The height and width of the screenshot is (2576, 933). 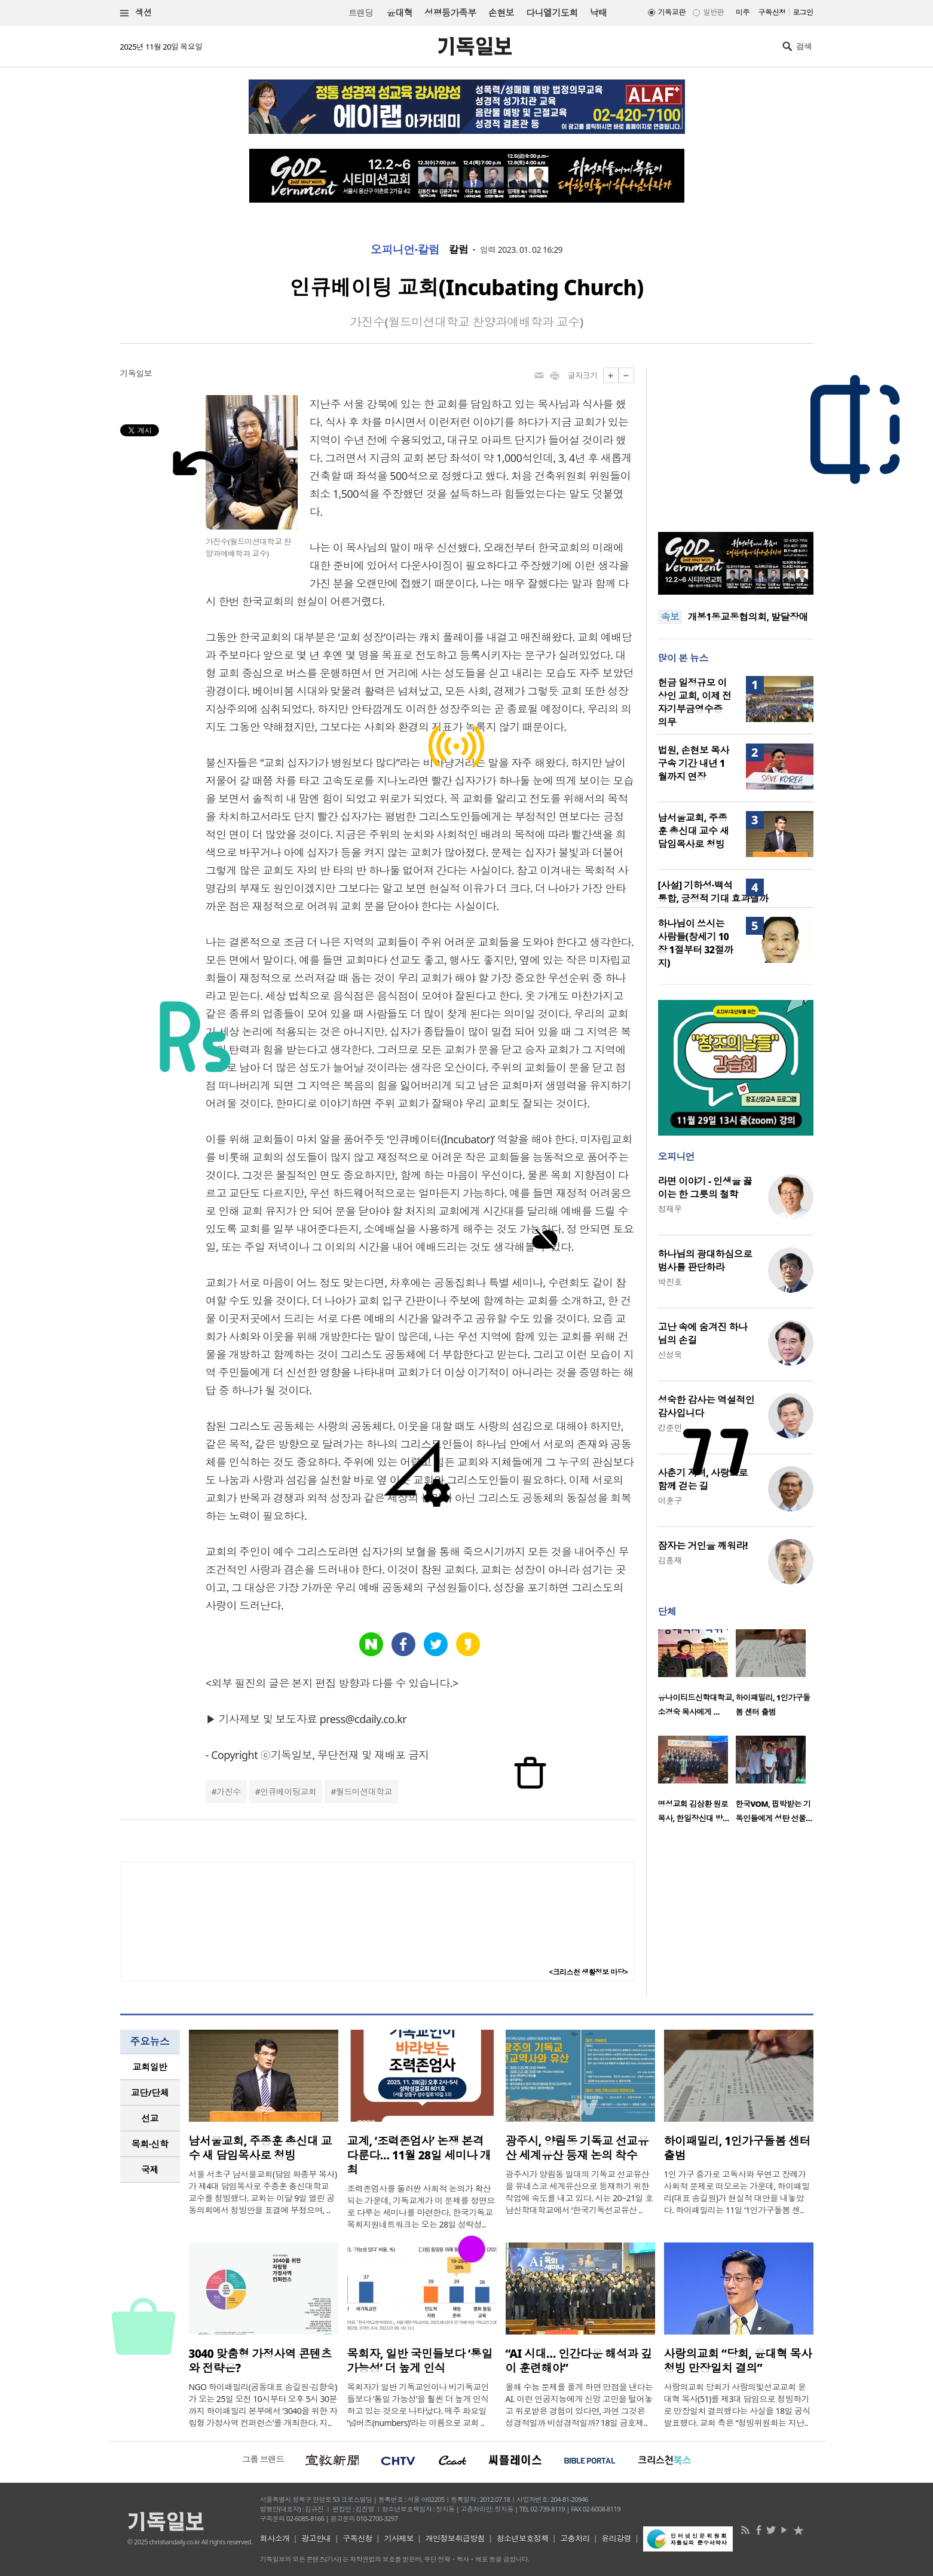 What do you see at coordinates (544, 1239) in the screenshot?
I see `indicates no cloud connection or offline status` at bounding box center [544, 1239].